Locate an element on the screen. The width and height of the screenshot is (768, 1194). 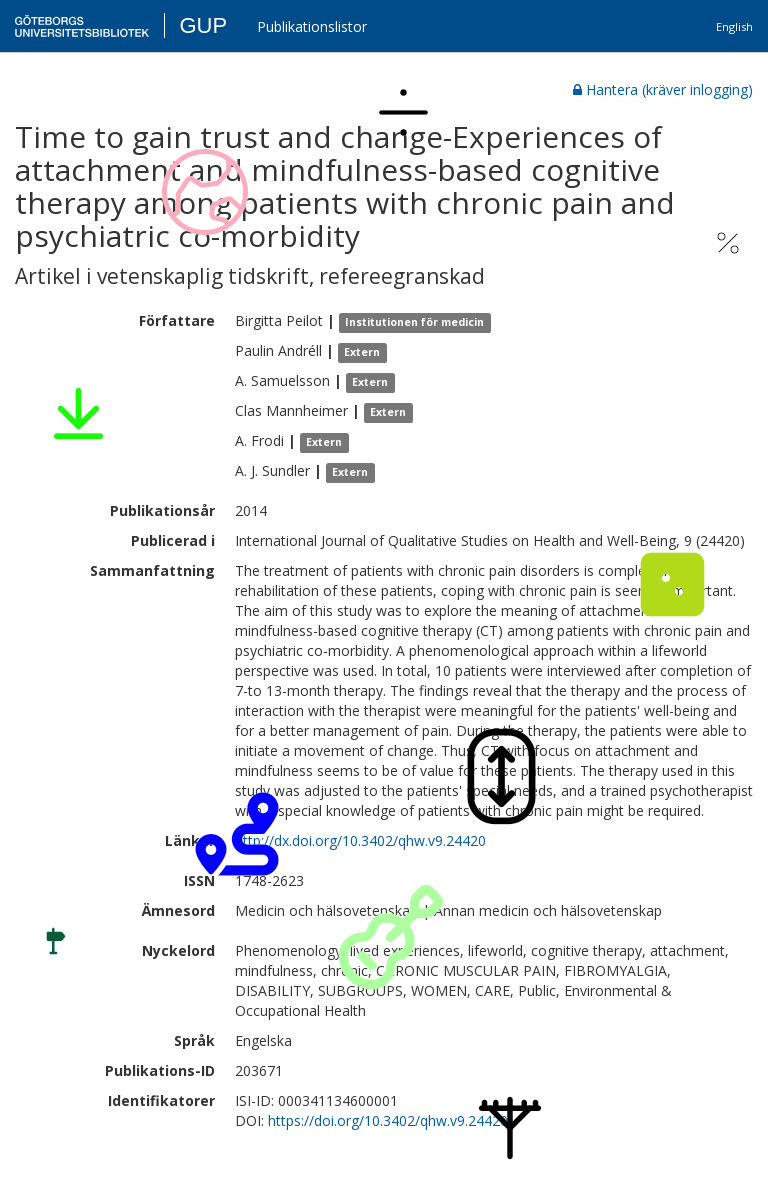
indicates electrical or power utilities is located at coordinates (510, 1128).